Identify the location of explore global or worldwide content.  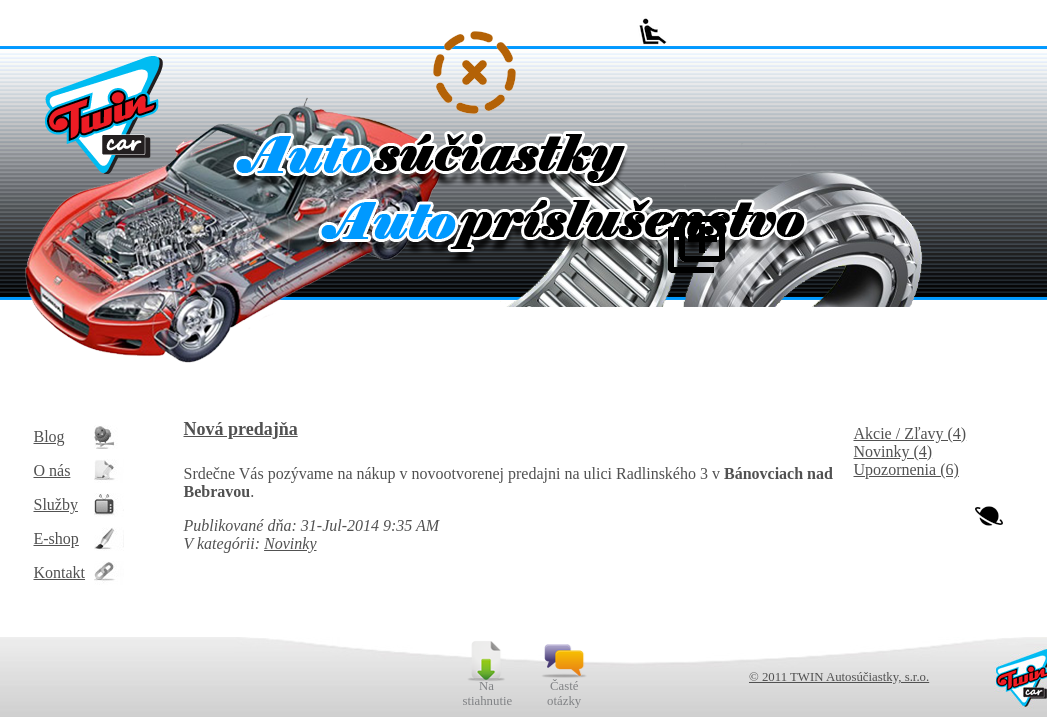
(989, 516).